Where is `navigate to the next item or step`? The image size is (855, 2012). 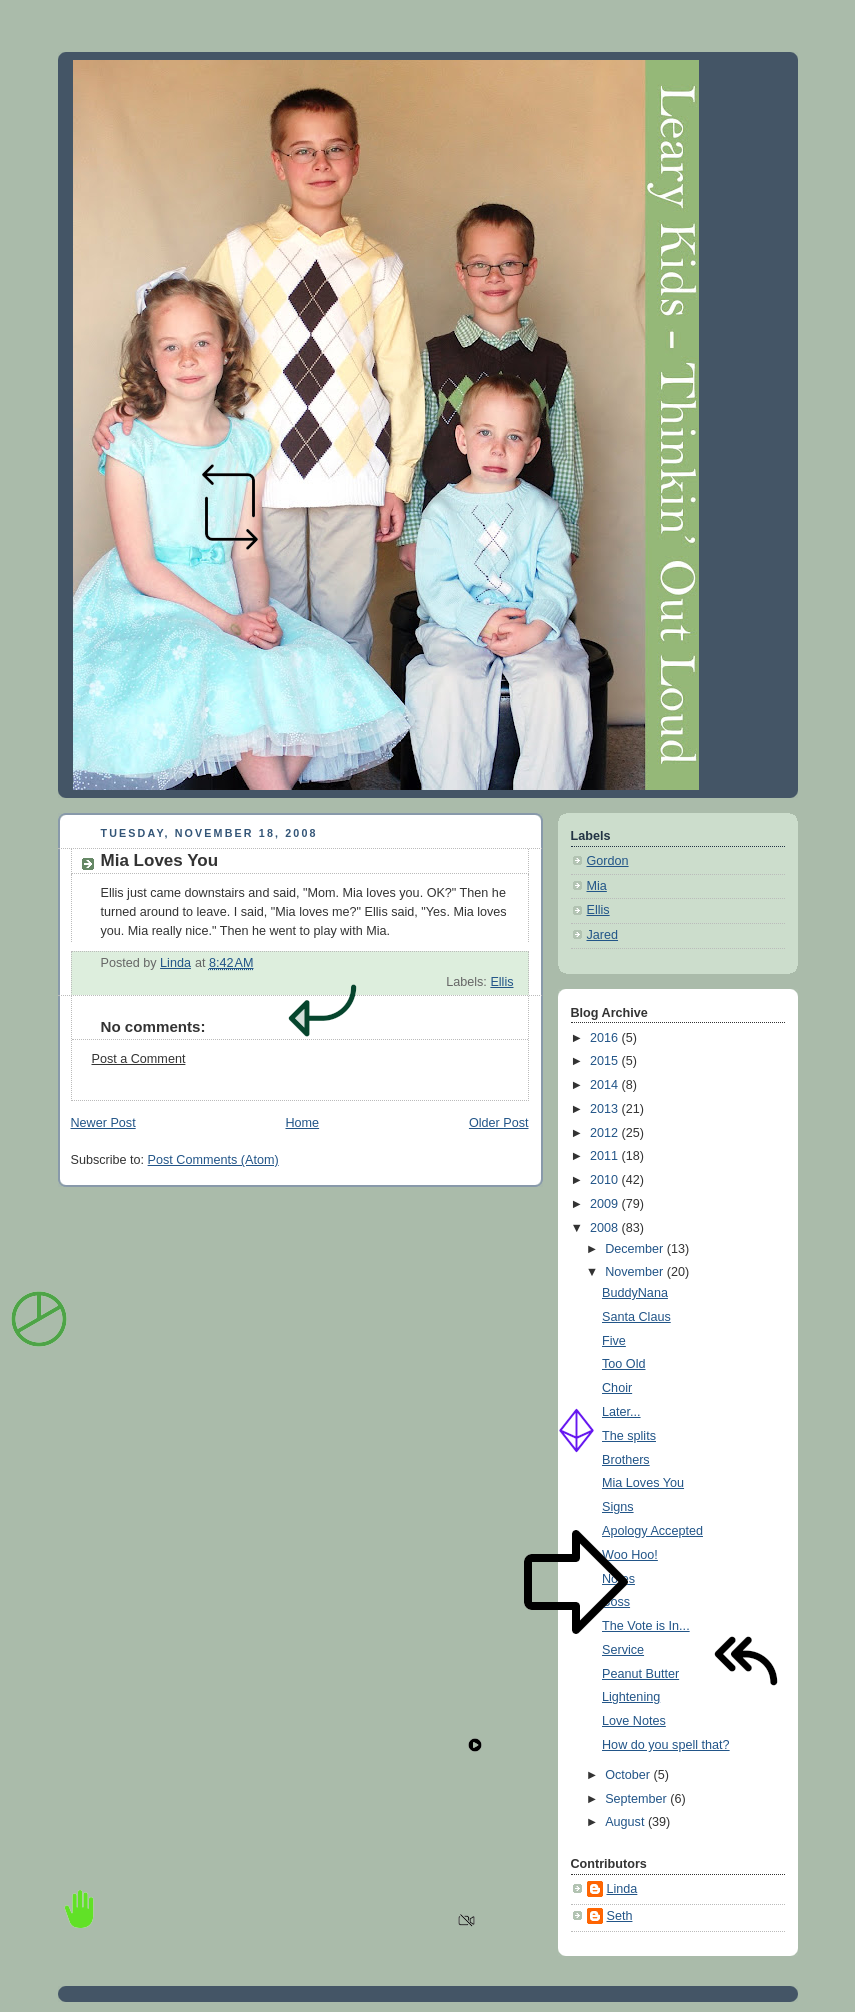
navigate to the next item or step is located at coordinates (572, 1582).